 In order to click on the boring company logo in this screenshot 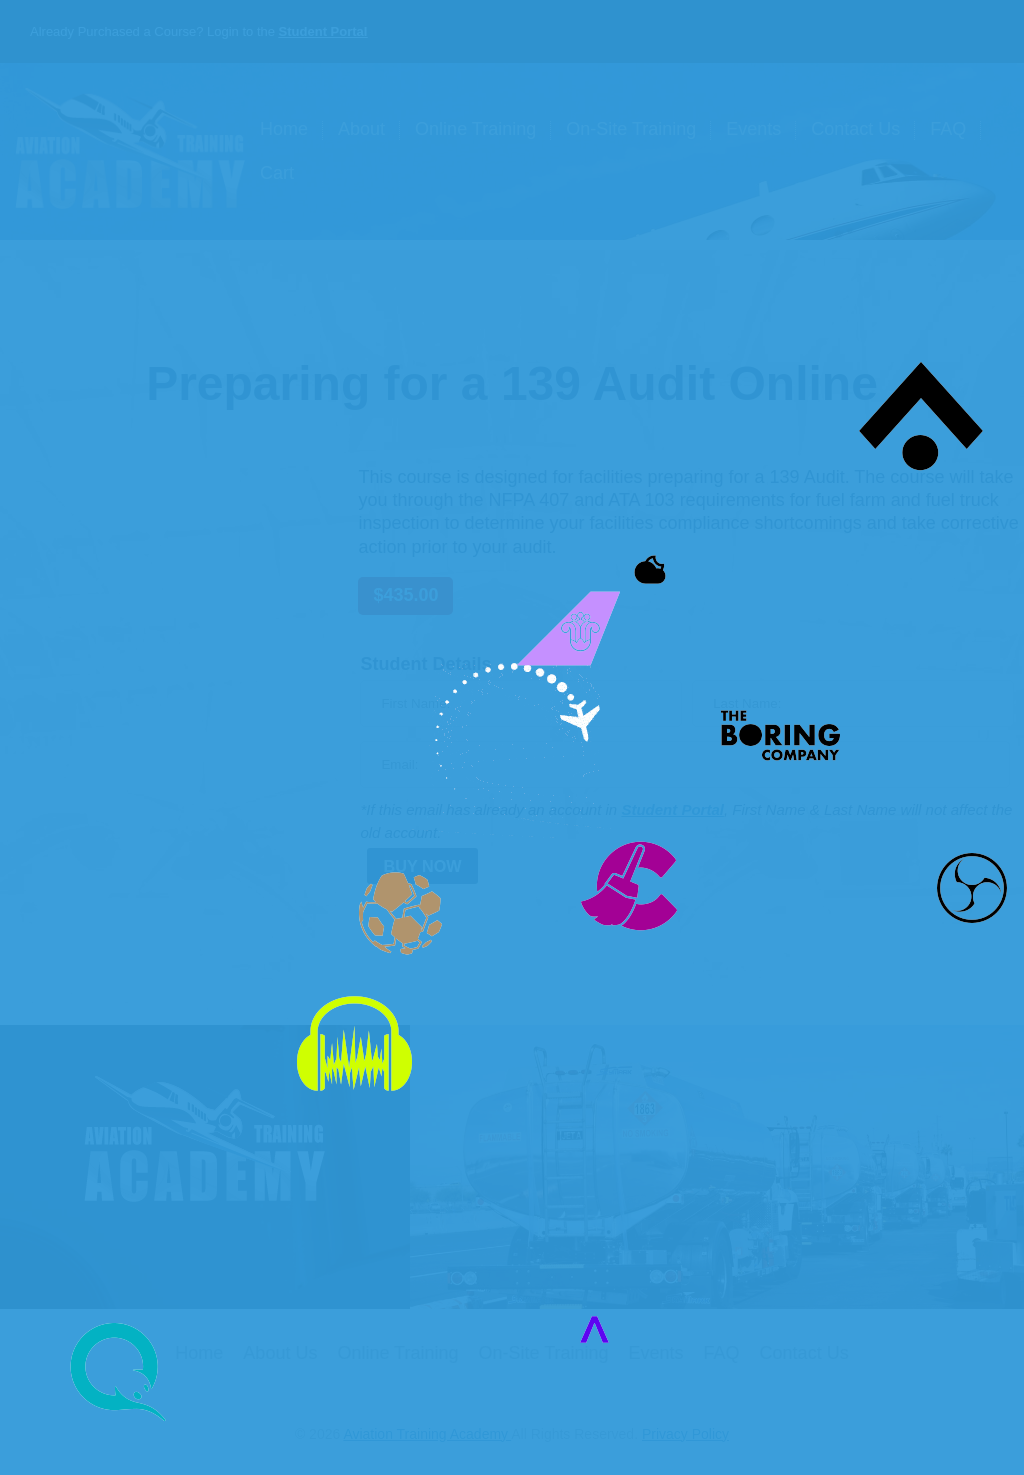, I will do `click(780, 735)`.